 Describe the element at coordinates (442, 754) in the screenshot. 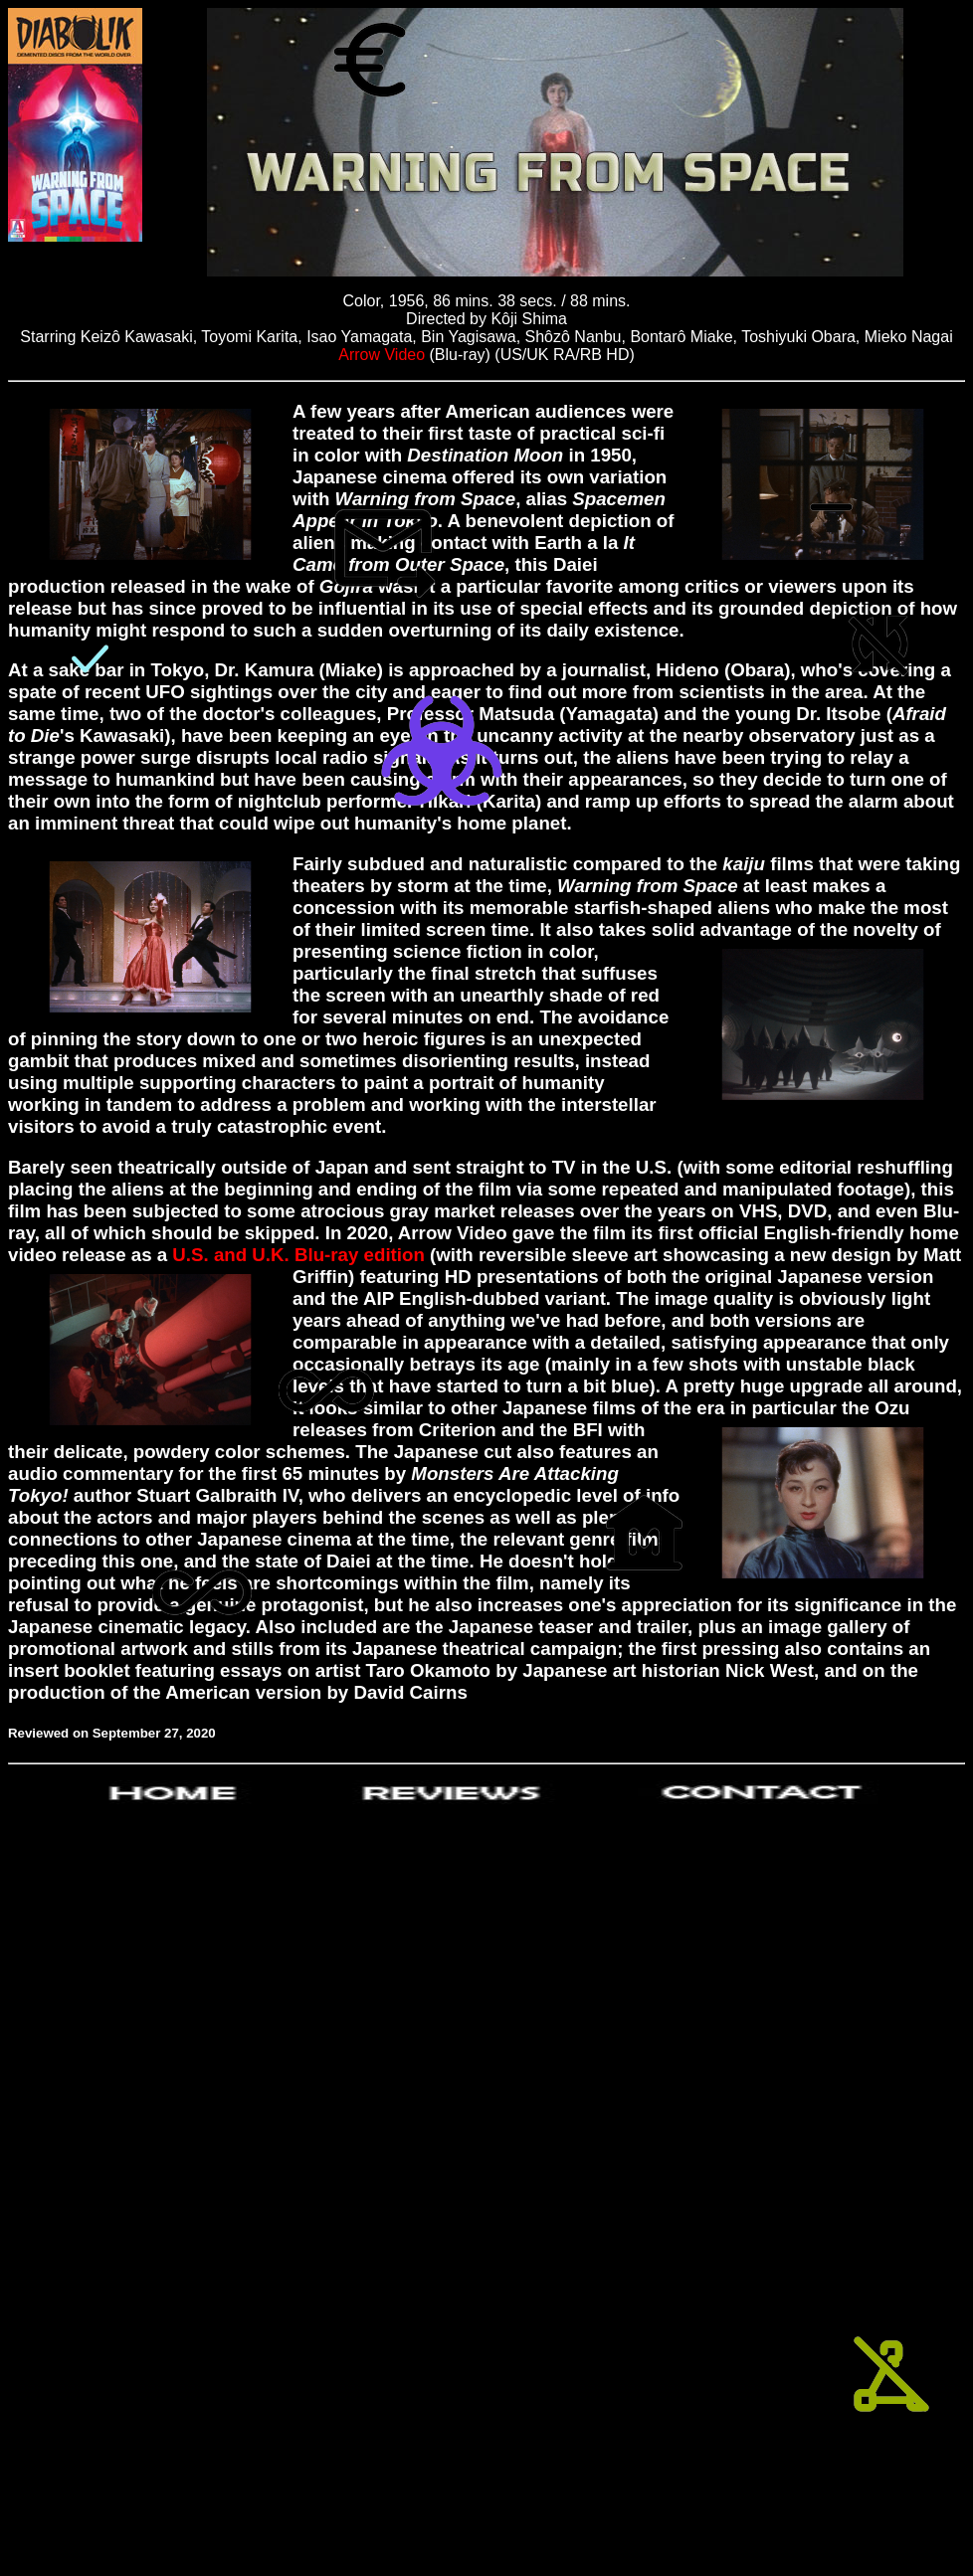

I see `indicates hazardous or dangerous content warning` at that location.